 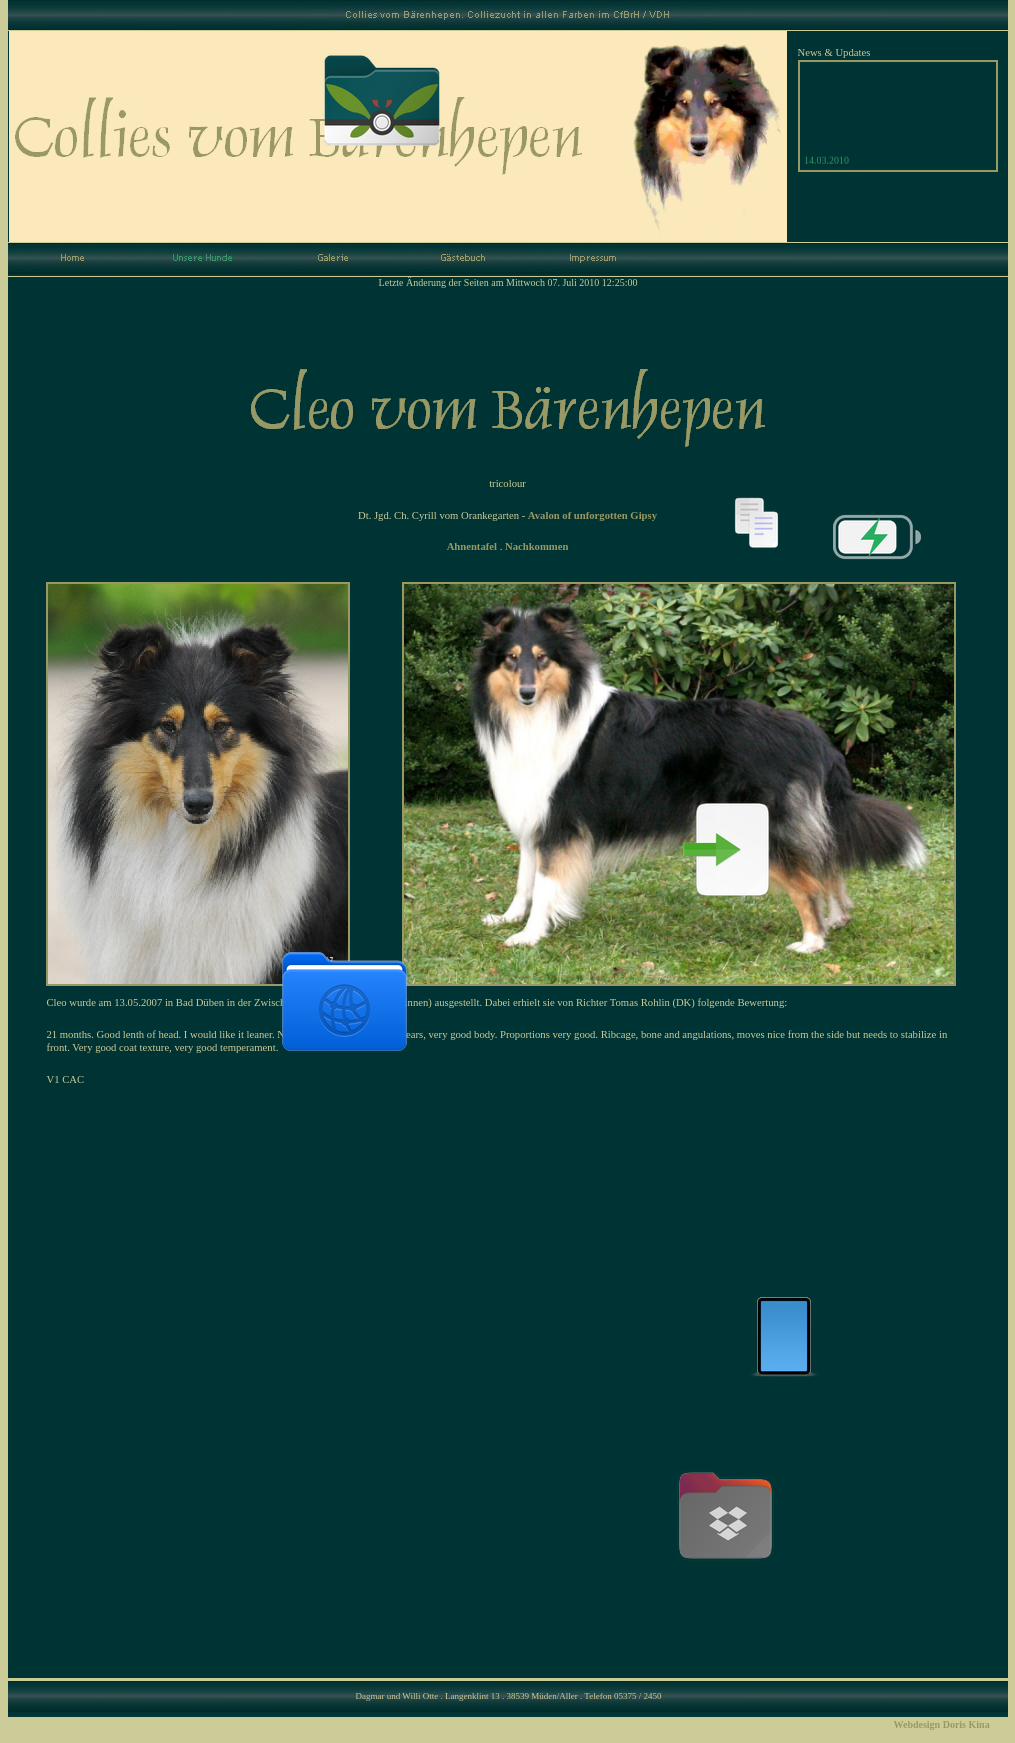 I want to click on import a document or file, so click(x=732, y=849).